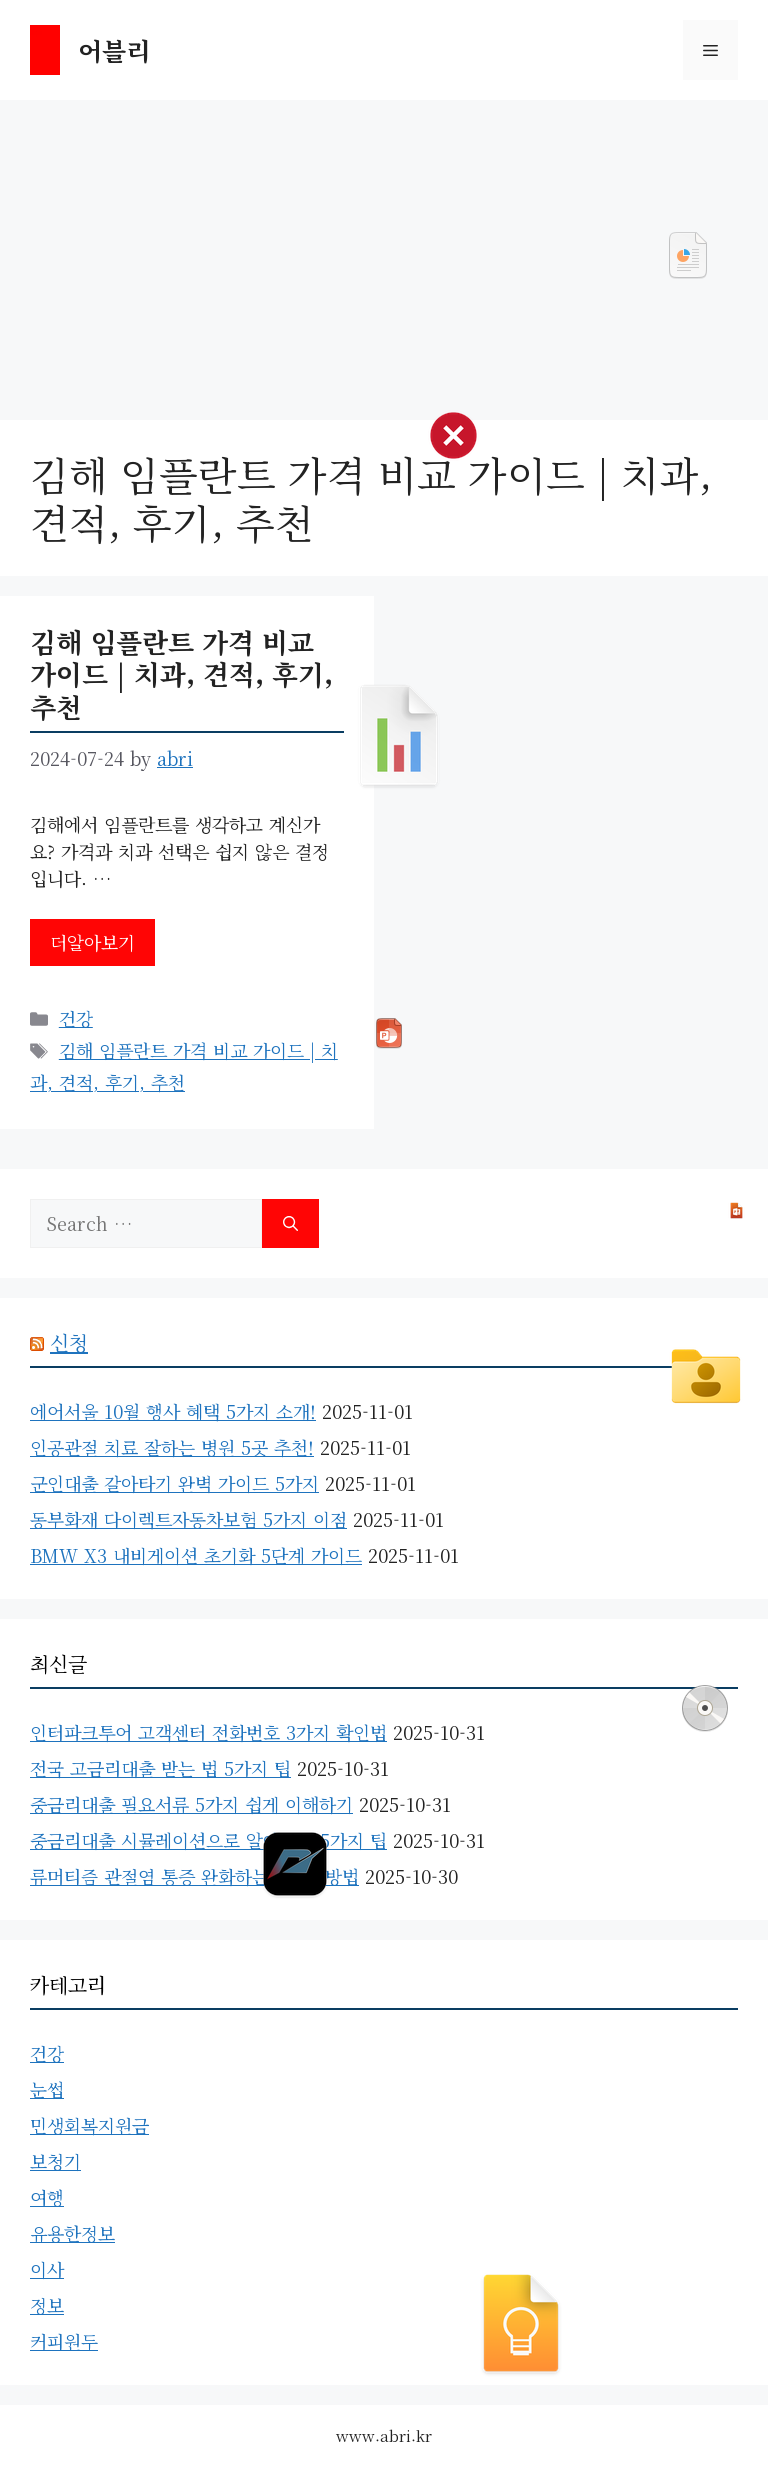 The image size is (768, 2467). I want to click on a powerpoint presentation file, so click(389, 1033).